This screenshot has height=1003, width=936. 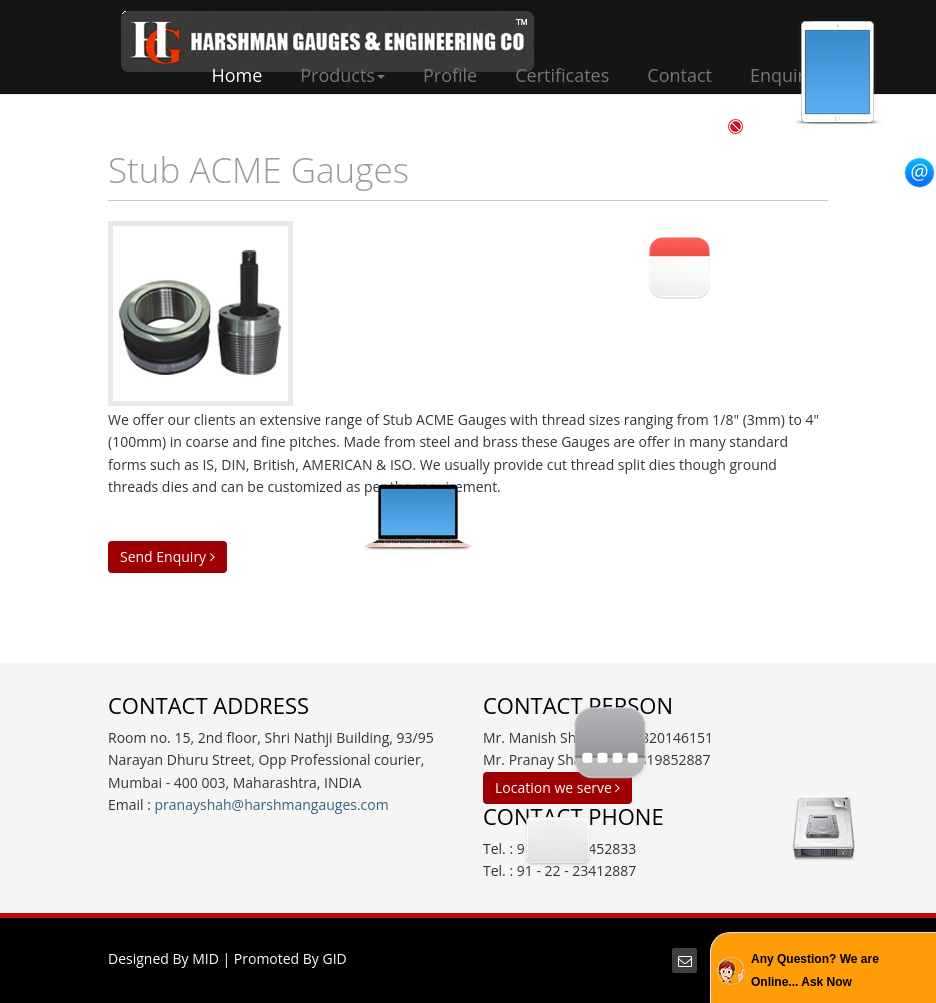 What do you see at coordinates (418, 507) in the screenshot?
I see `represents a connected macbook device` at bounding box center [418, 507].